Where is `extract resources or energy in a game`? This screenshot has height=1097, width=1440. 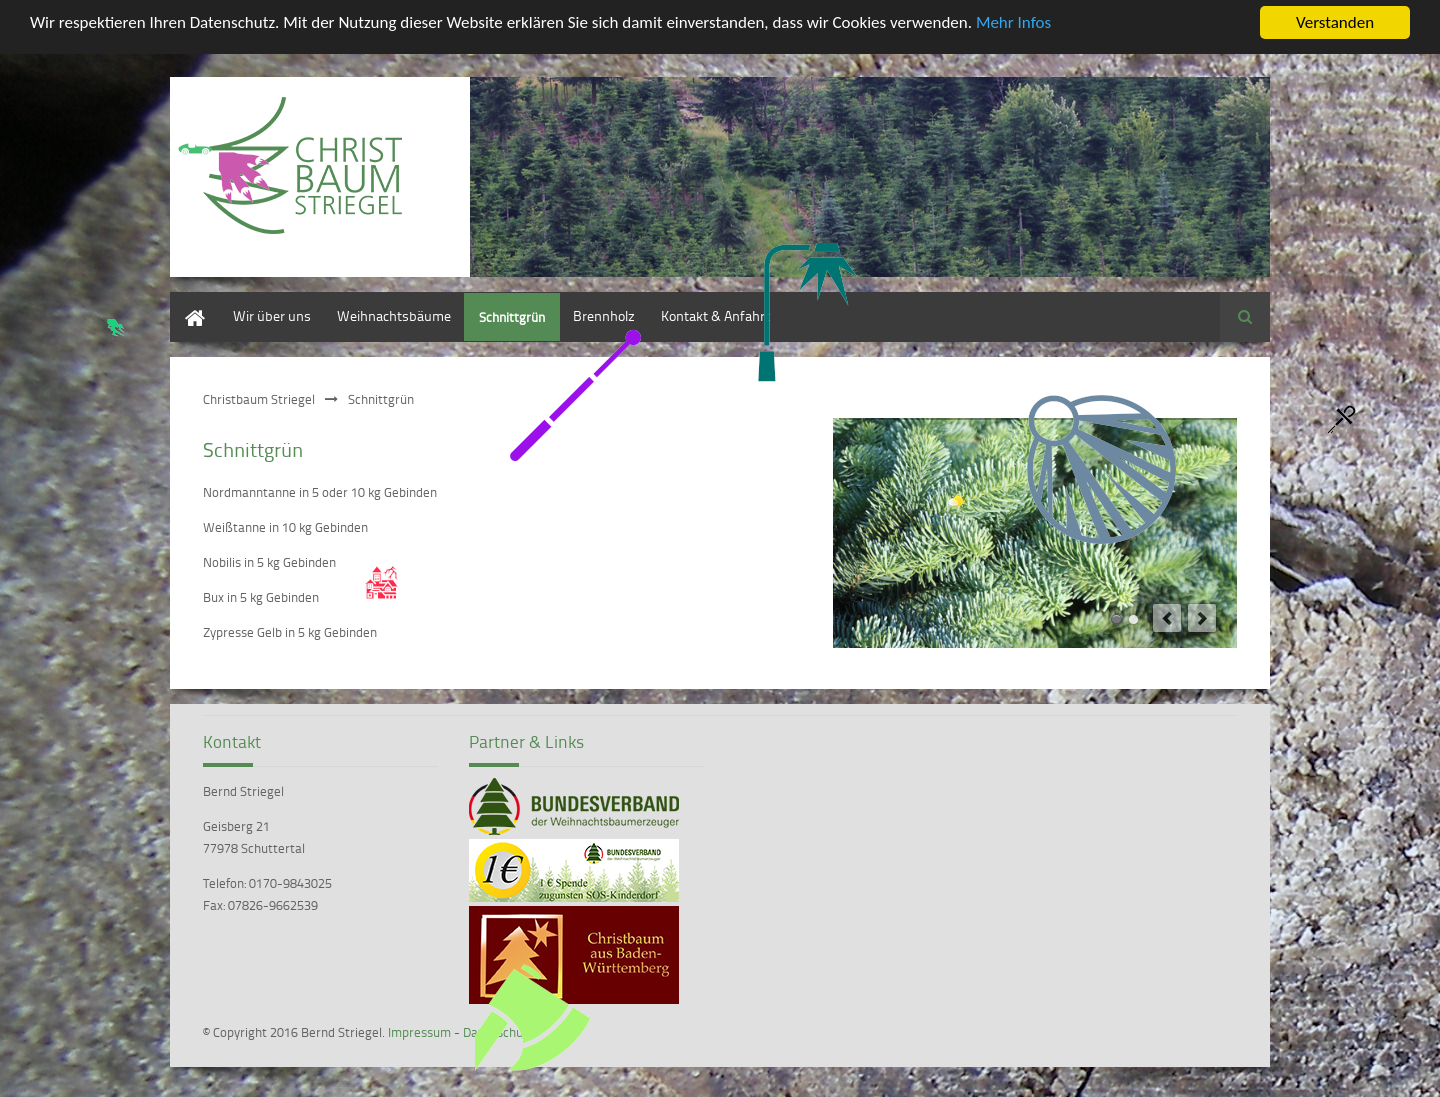 extract resources or energy in a game is located at coordinates (1101, 469).